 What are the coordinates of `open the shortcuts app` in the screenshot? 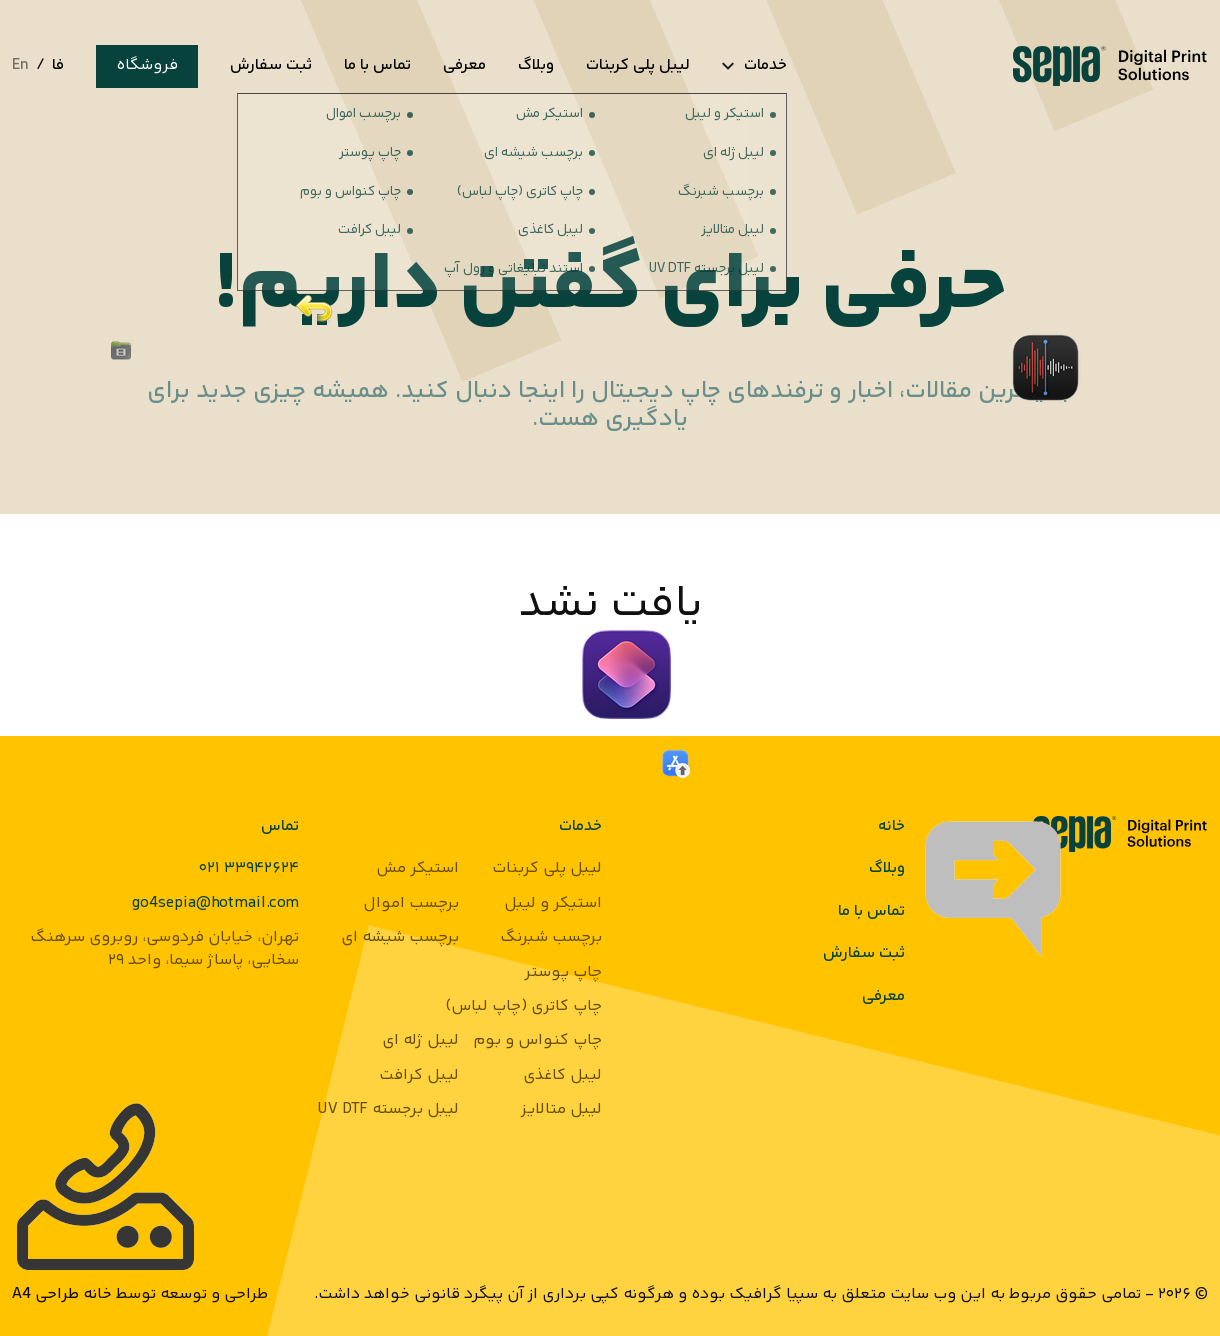 It's located at (626, 674).